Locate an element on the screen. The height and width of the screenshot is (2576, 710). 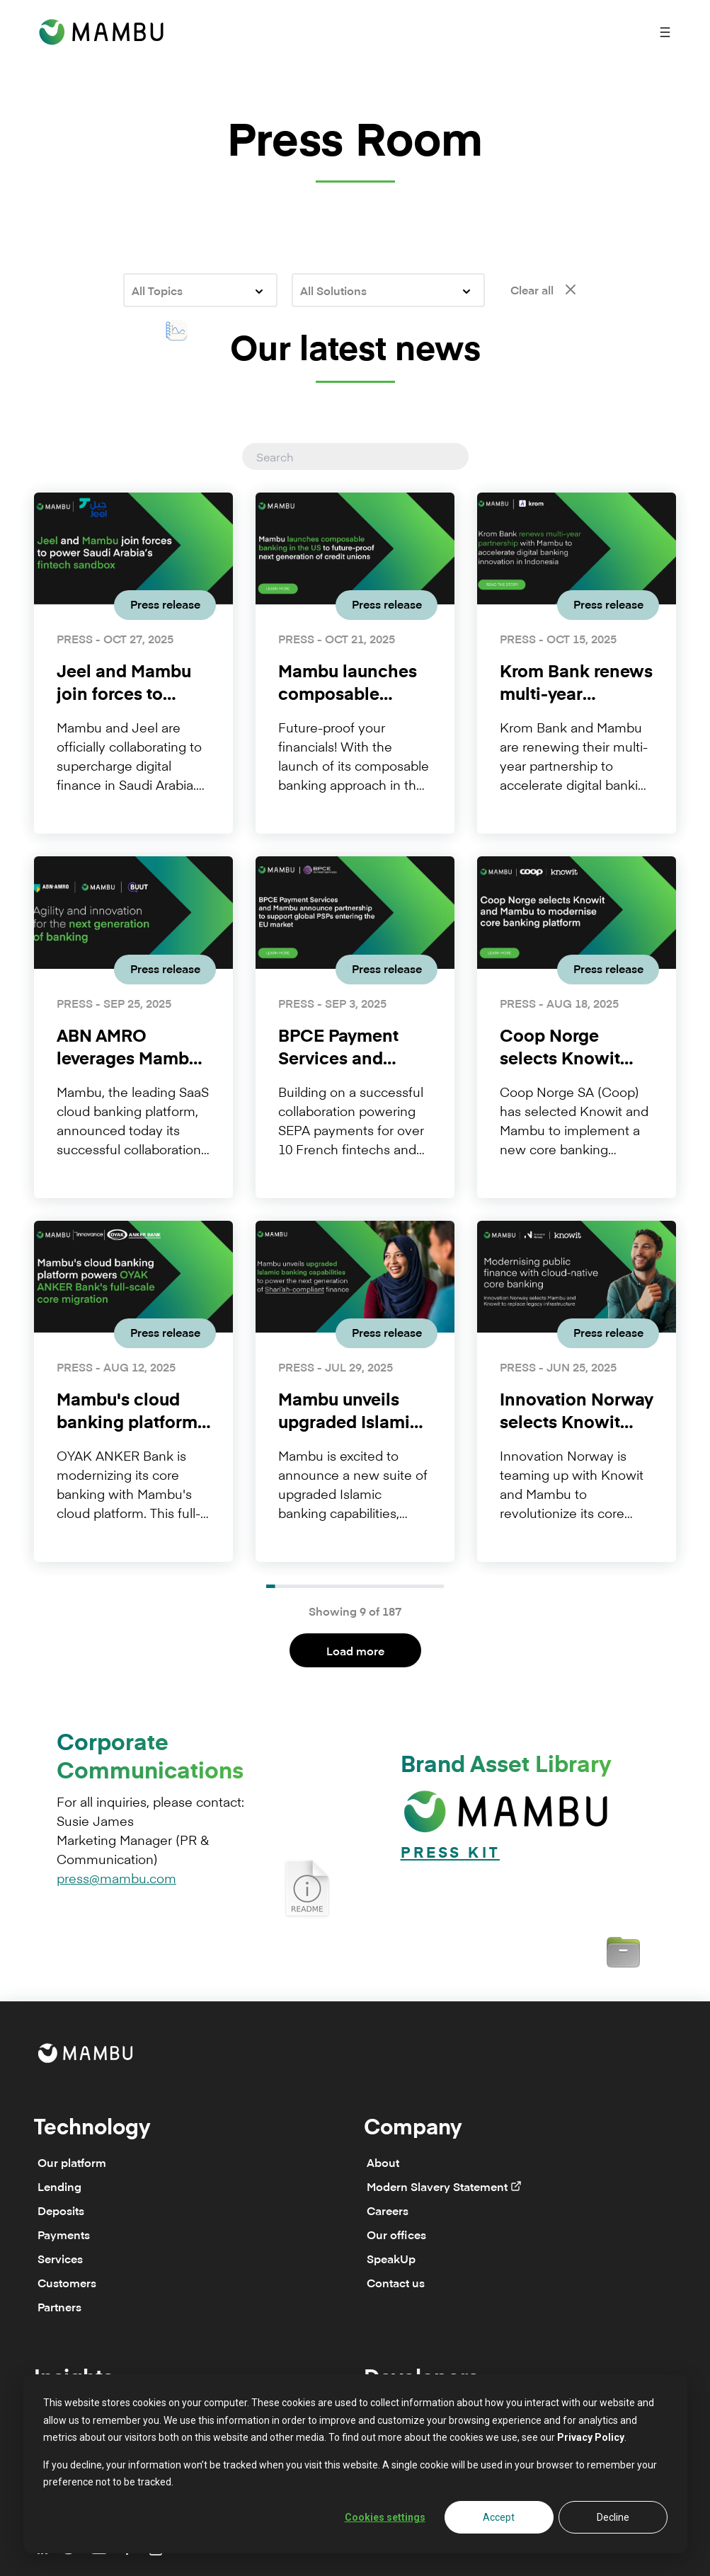
open Graphs app for data visualization is located at coordinates (177, 330).